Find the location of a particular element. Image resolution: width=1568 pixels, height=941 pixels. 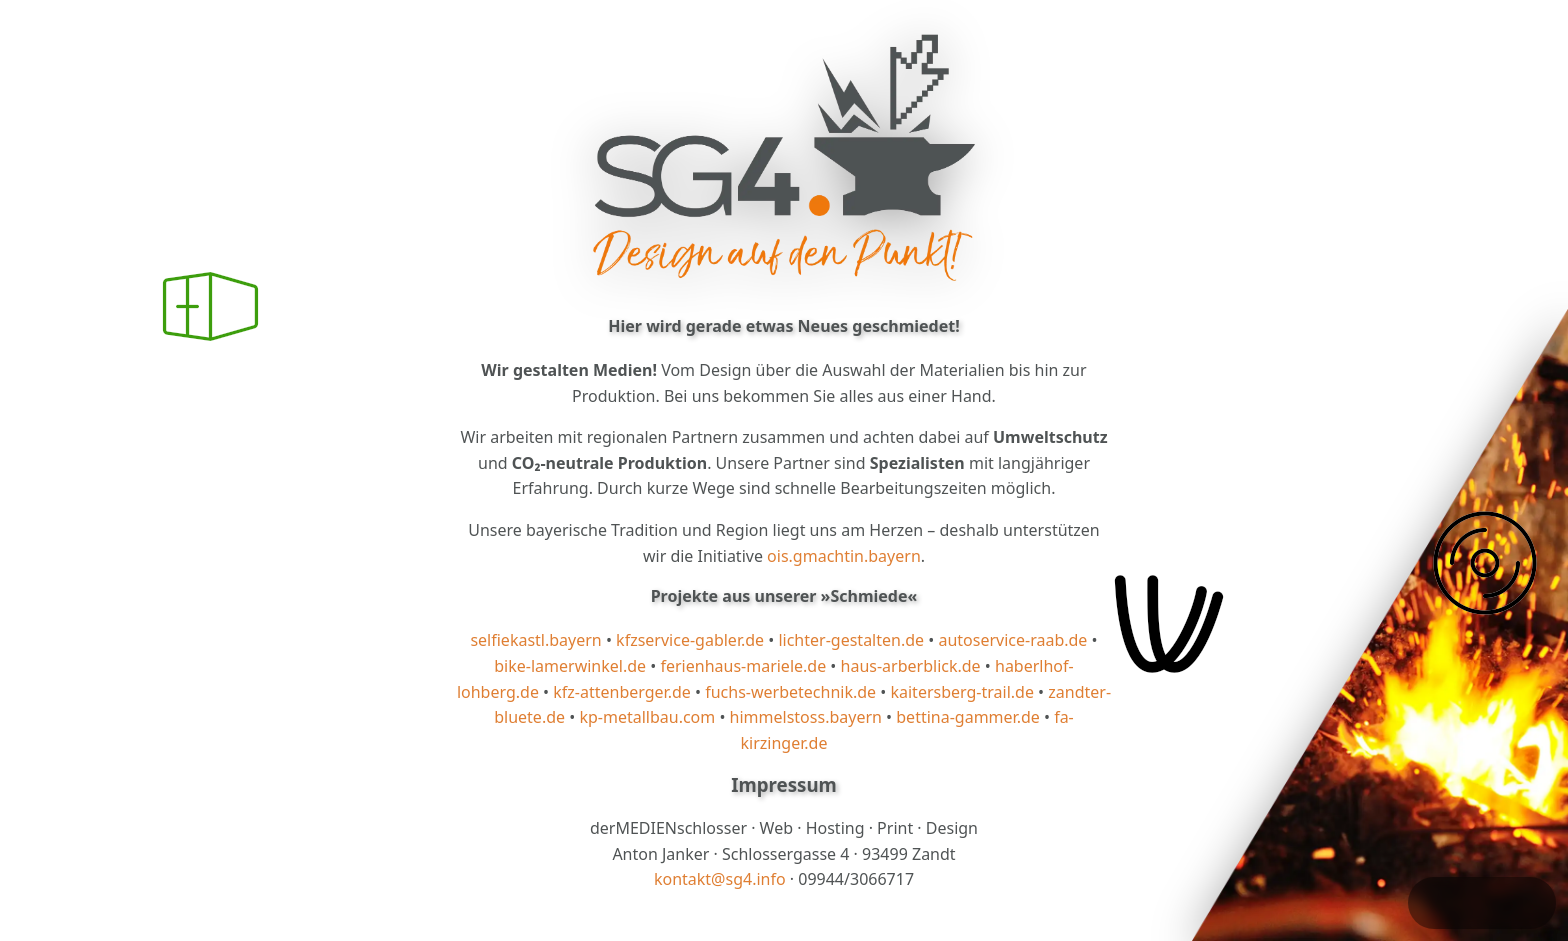

view shipping or freight details is located at coordinates (210, 306).